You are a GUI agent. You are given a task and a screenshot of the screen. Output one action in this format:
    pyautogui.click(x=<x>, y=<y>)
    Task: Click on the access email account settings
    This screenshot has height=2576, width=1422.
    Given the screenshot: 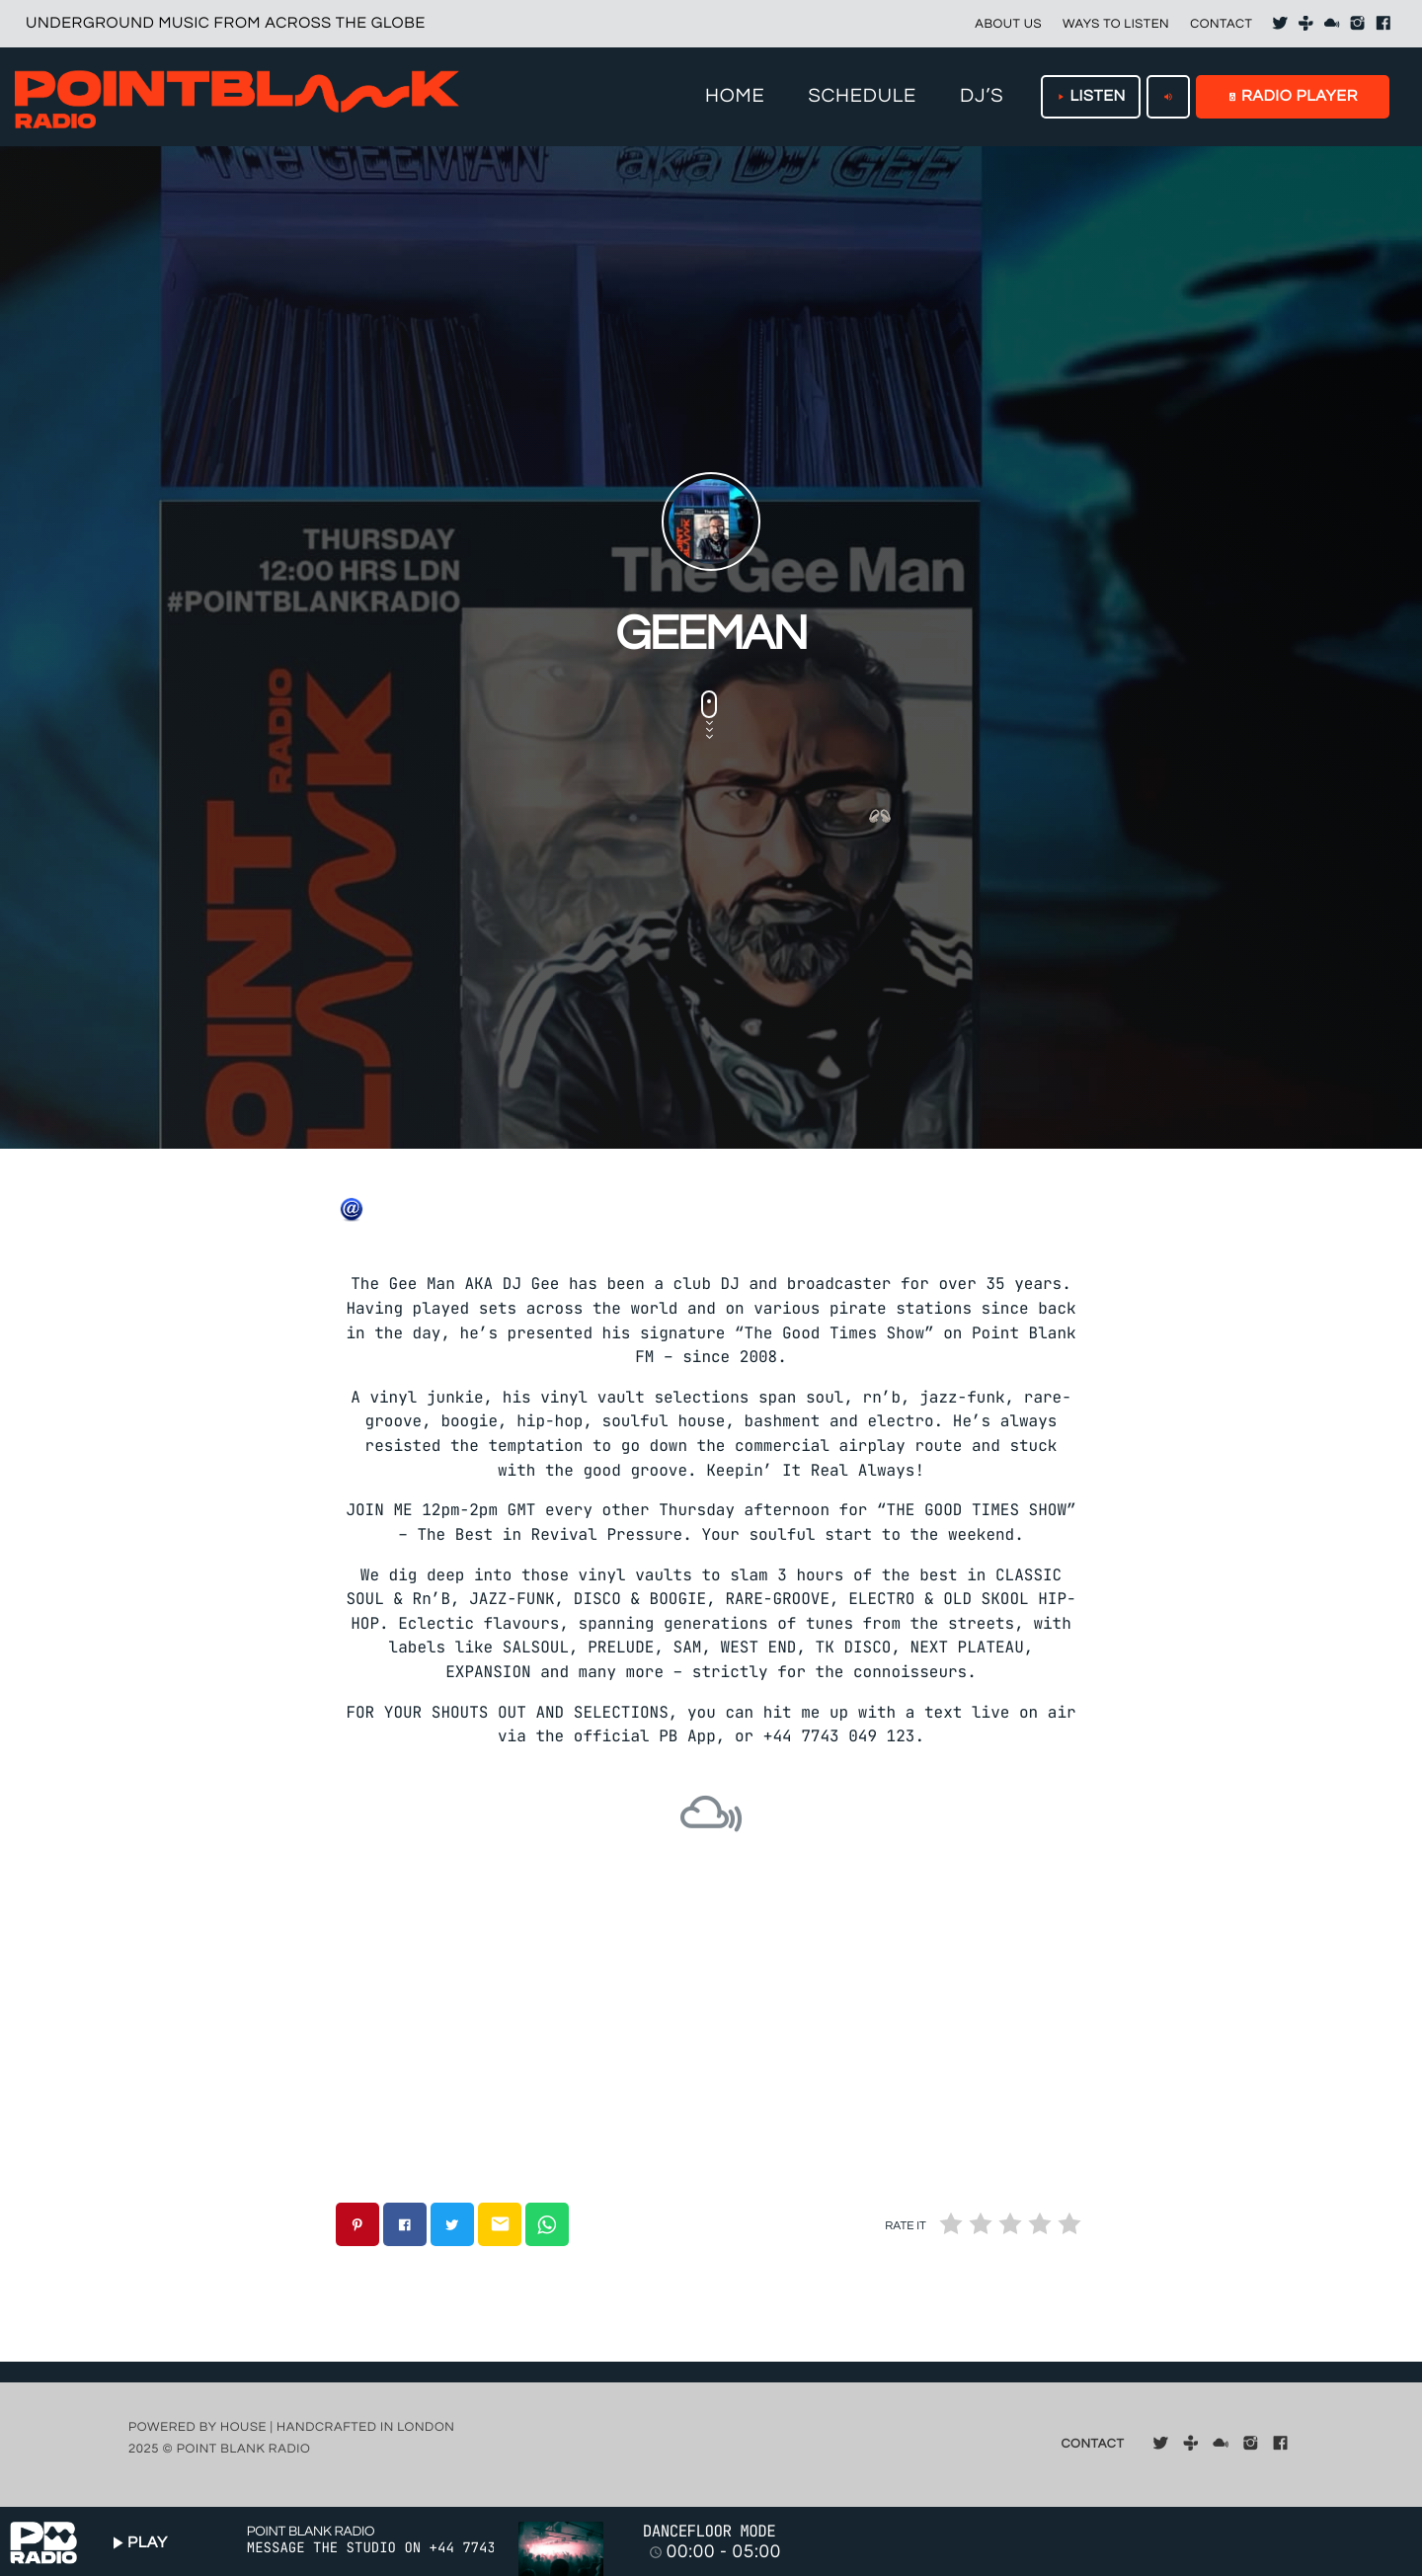 What is the action you would take?
    pyautogui.click(x=351, y=1208)
    